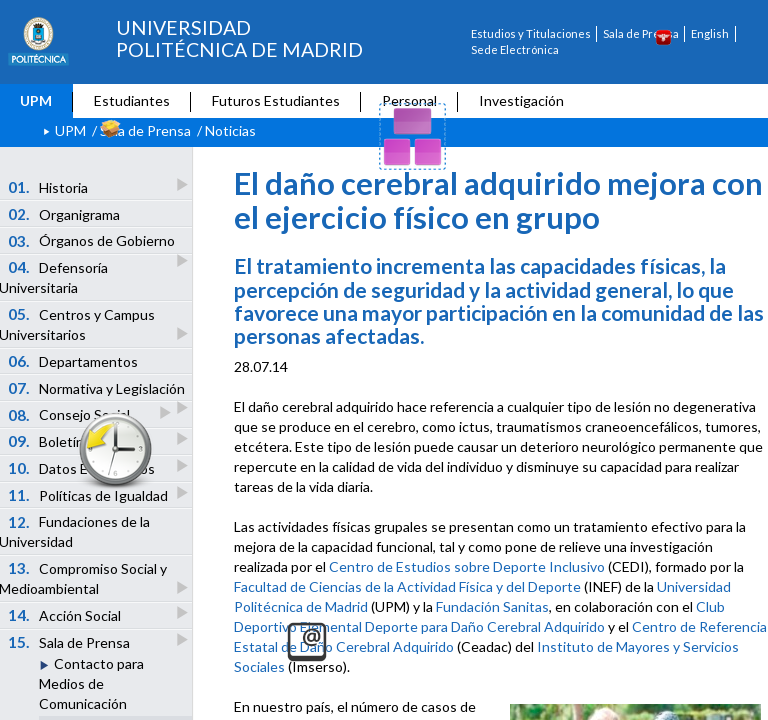  What do you see at coordinates (412, 136) in the screenshot?
I see `select all items in the current view` at bounding box center [412, 136].